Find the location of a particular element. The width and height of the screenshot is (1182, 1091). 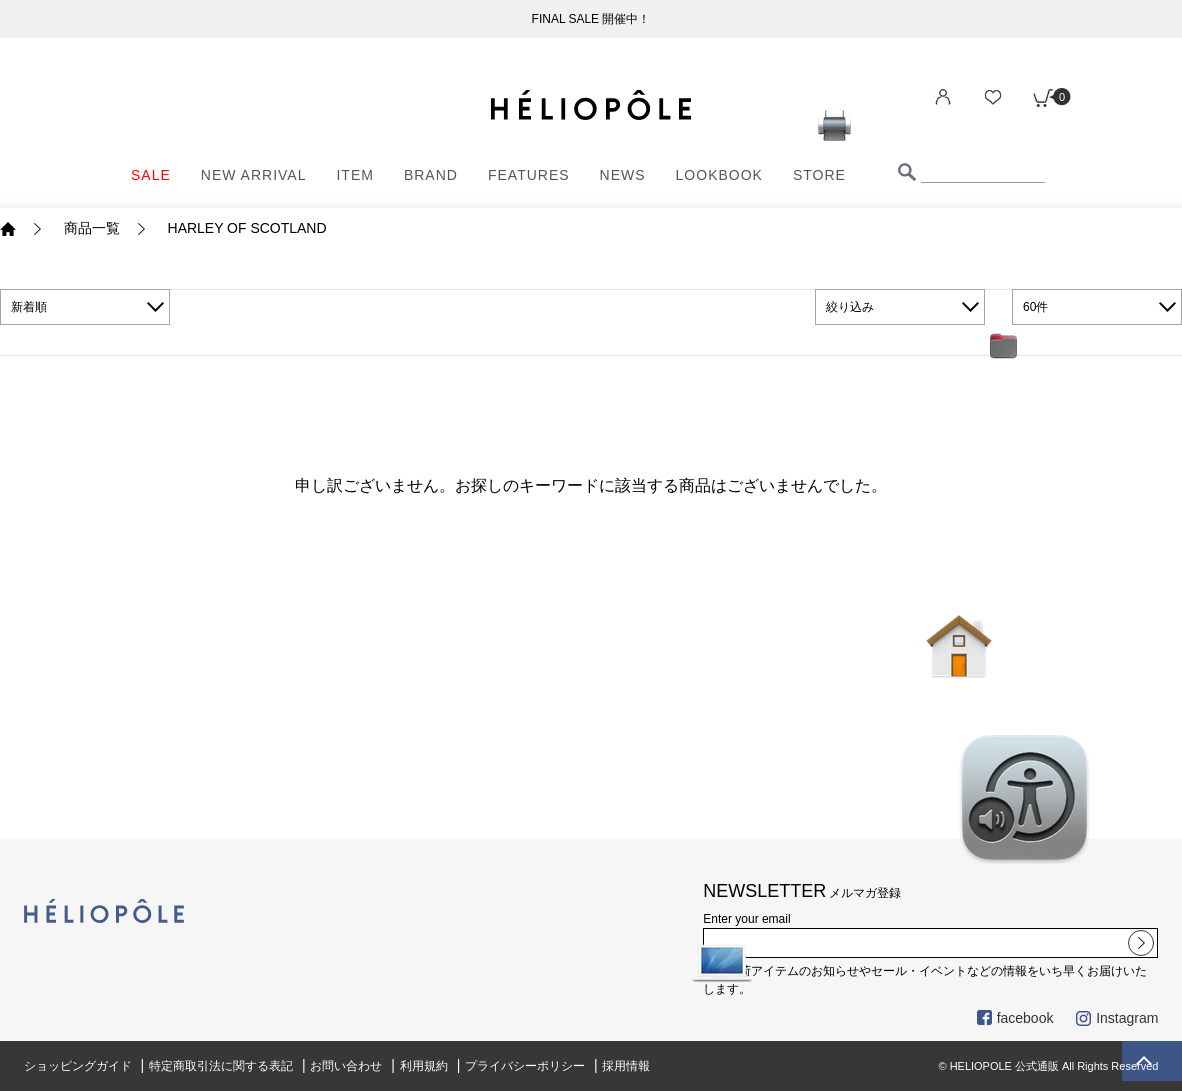

access your home folder is located at coordinates (959, 644).